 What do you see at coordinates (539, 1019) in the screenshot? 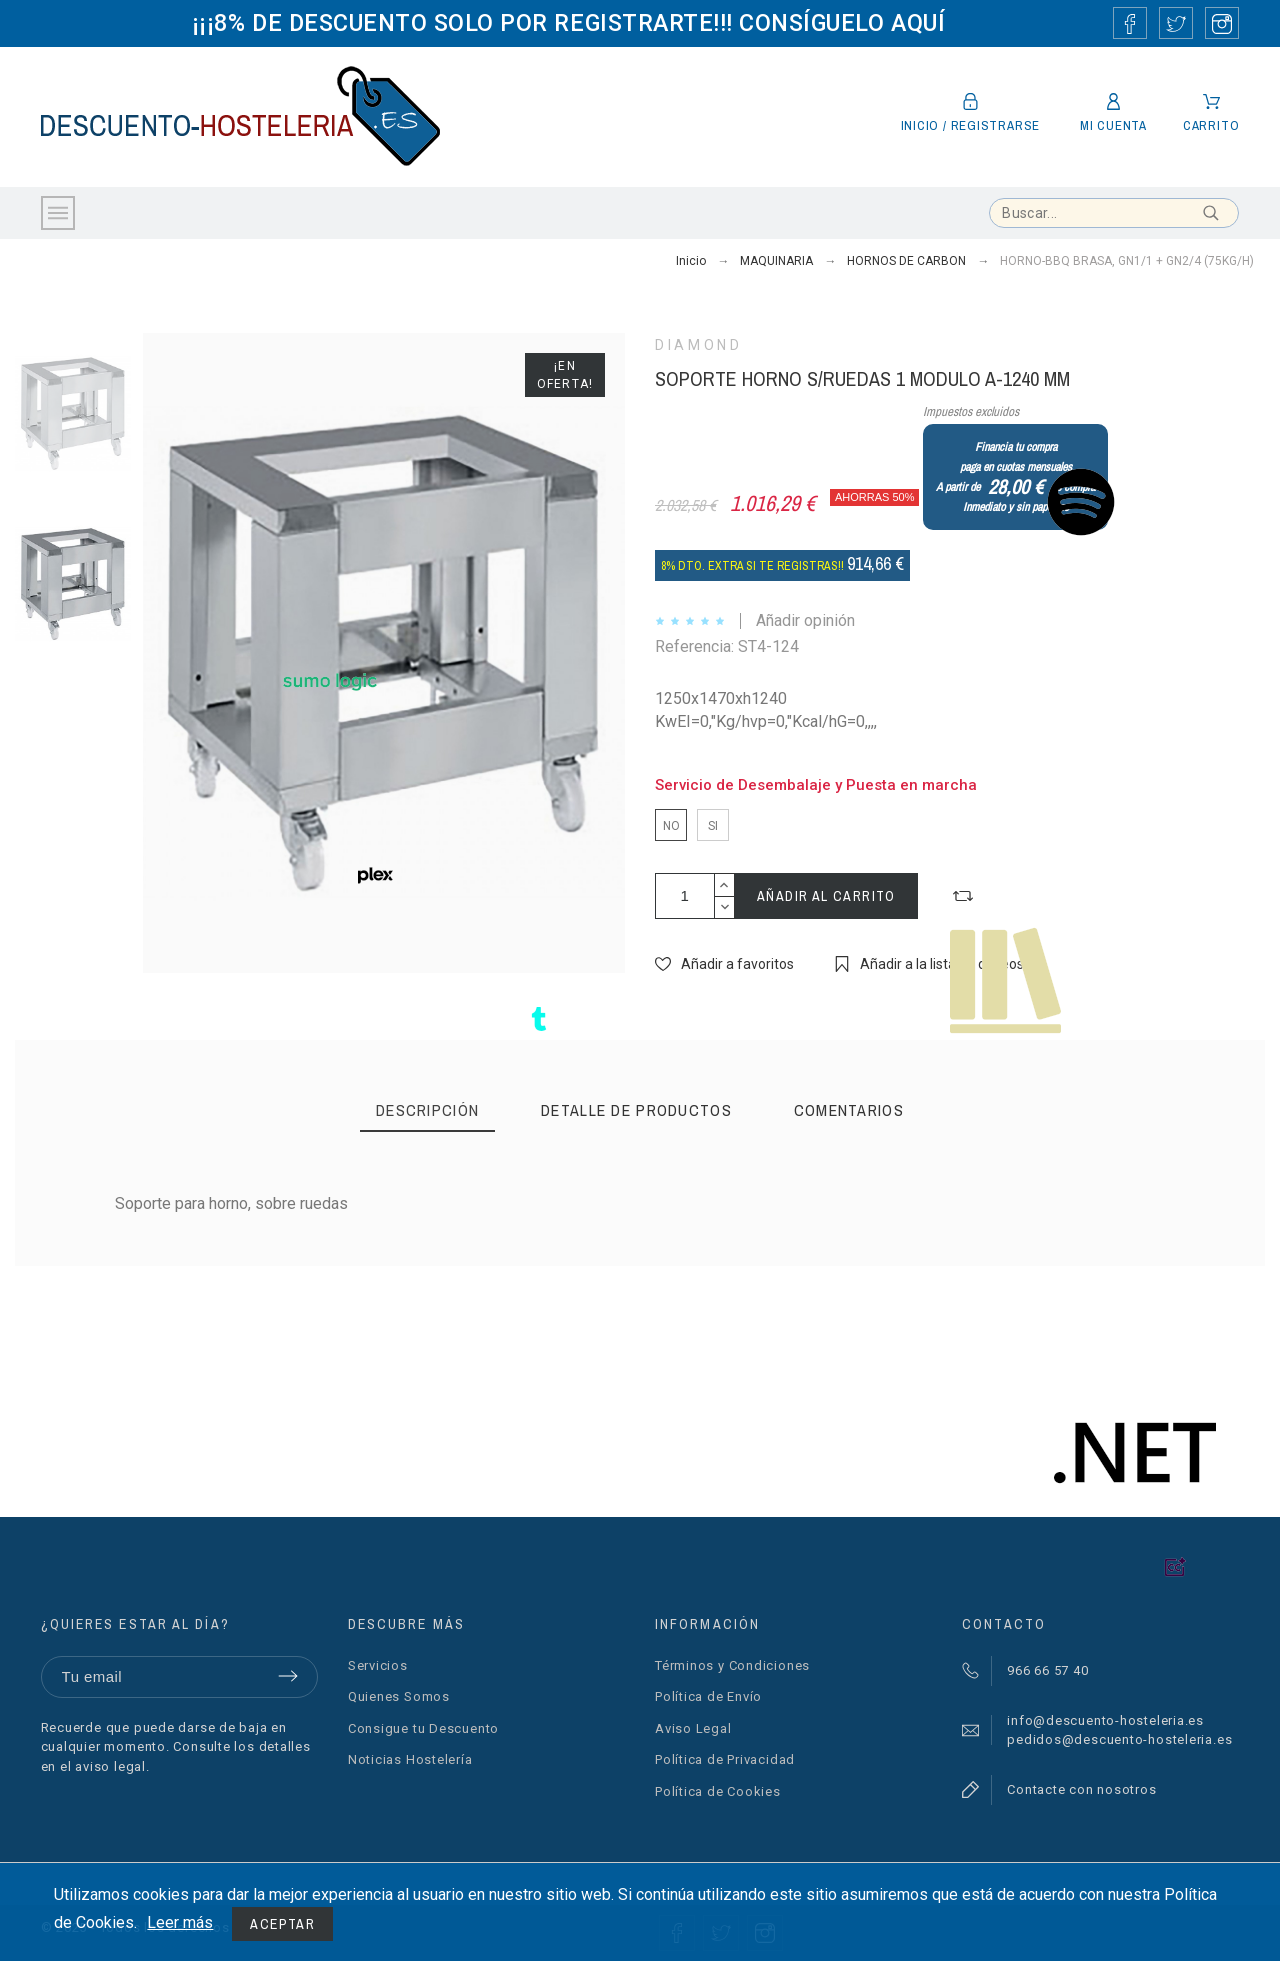
I see `open tumblr app` at bounding box center [539, 1019].